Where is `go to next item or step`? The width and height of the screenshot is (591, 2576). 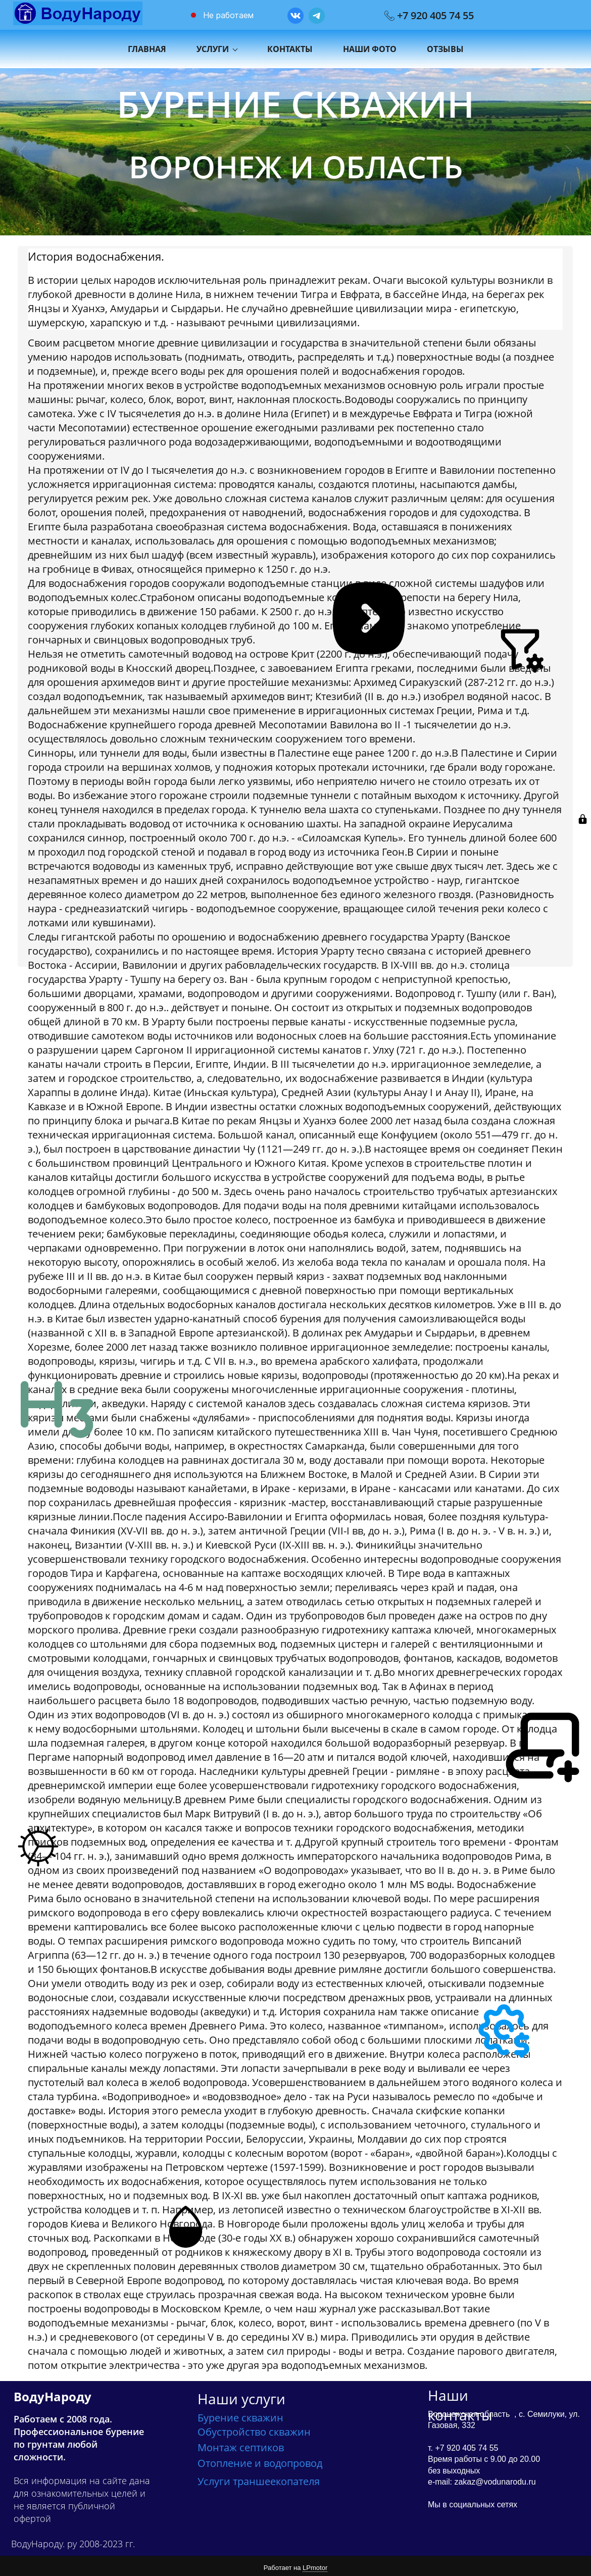 go to next item or step is located at coordinates (369, 618).